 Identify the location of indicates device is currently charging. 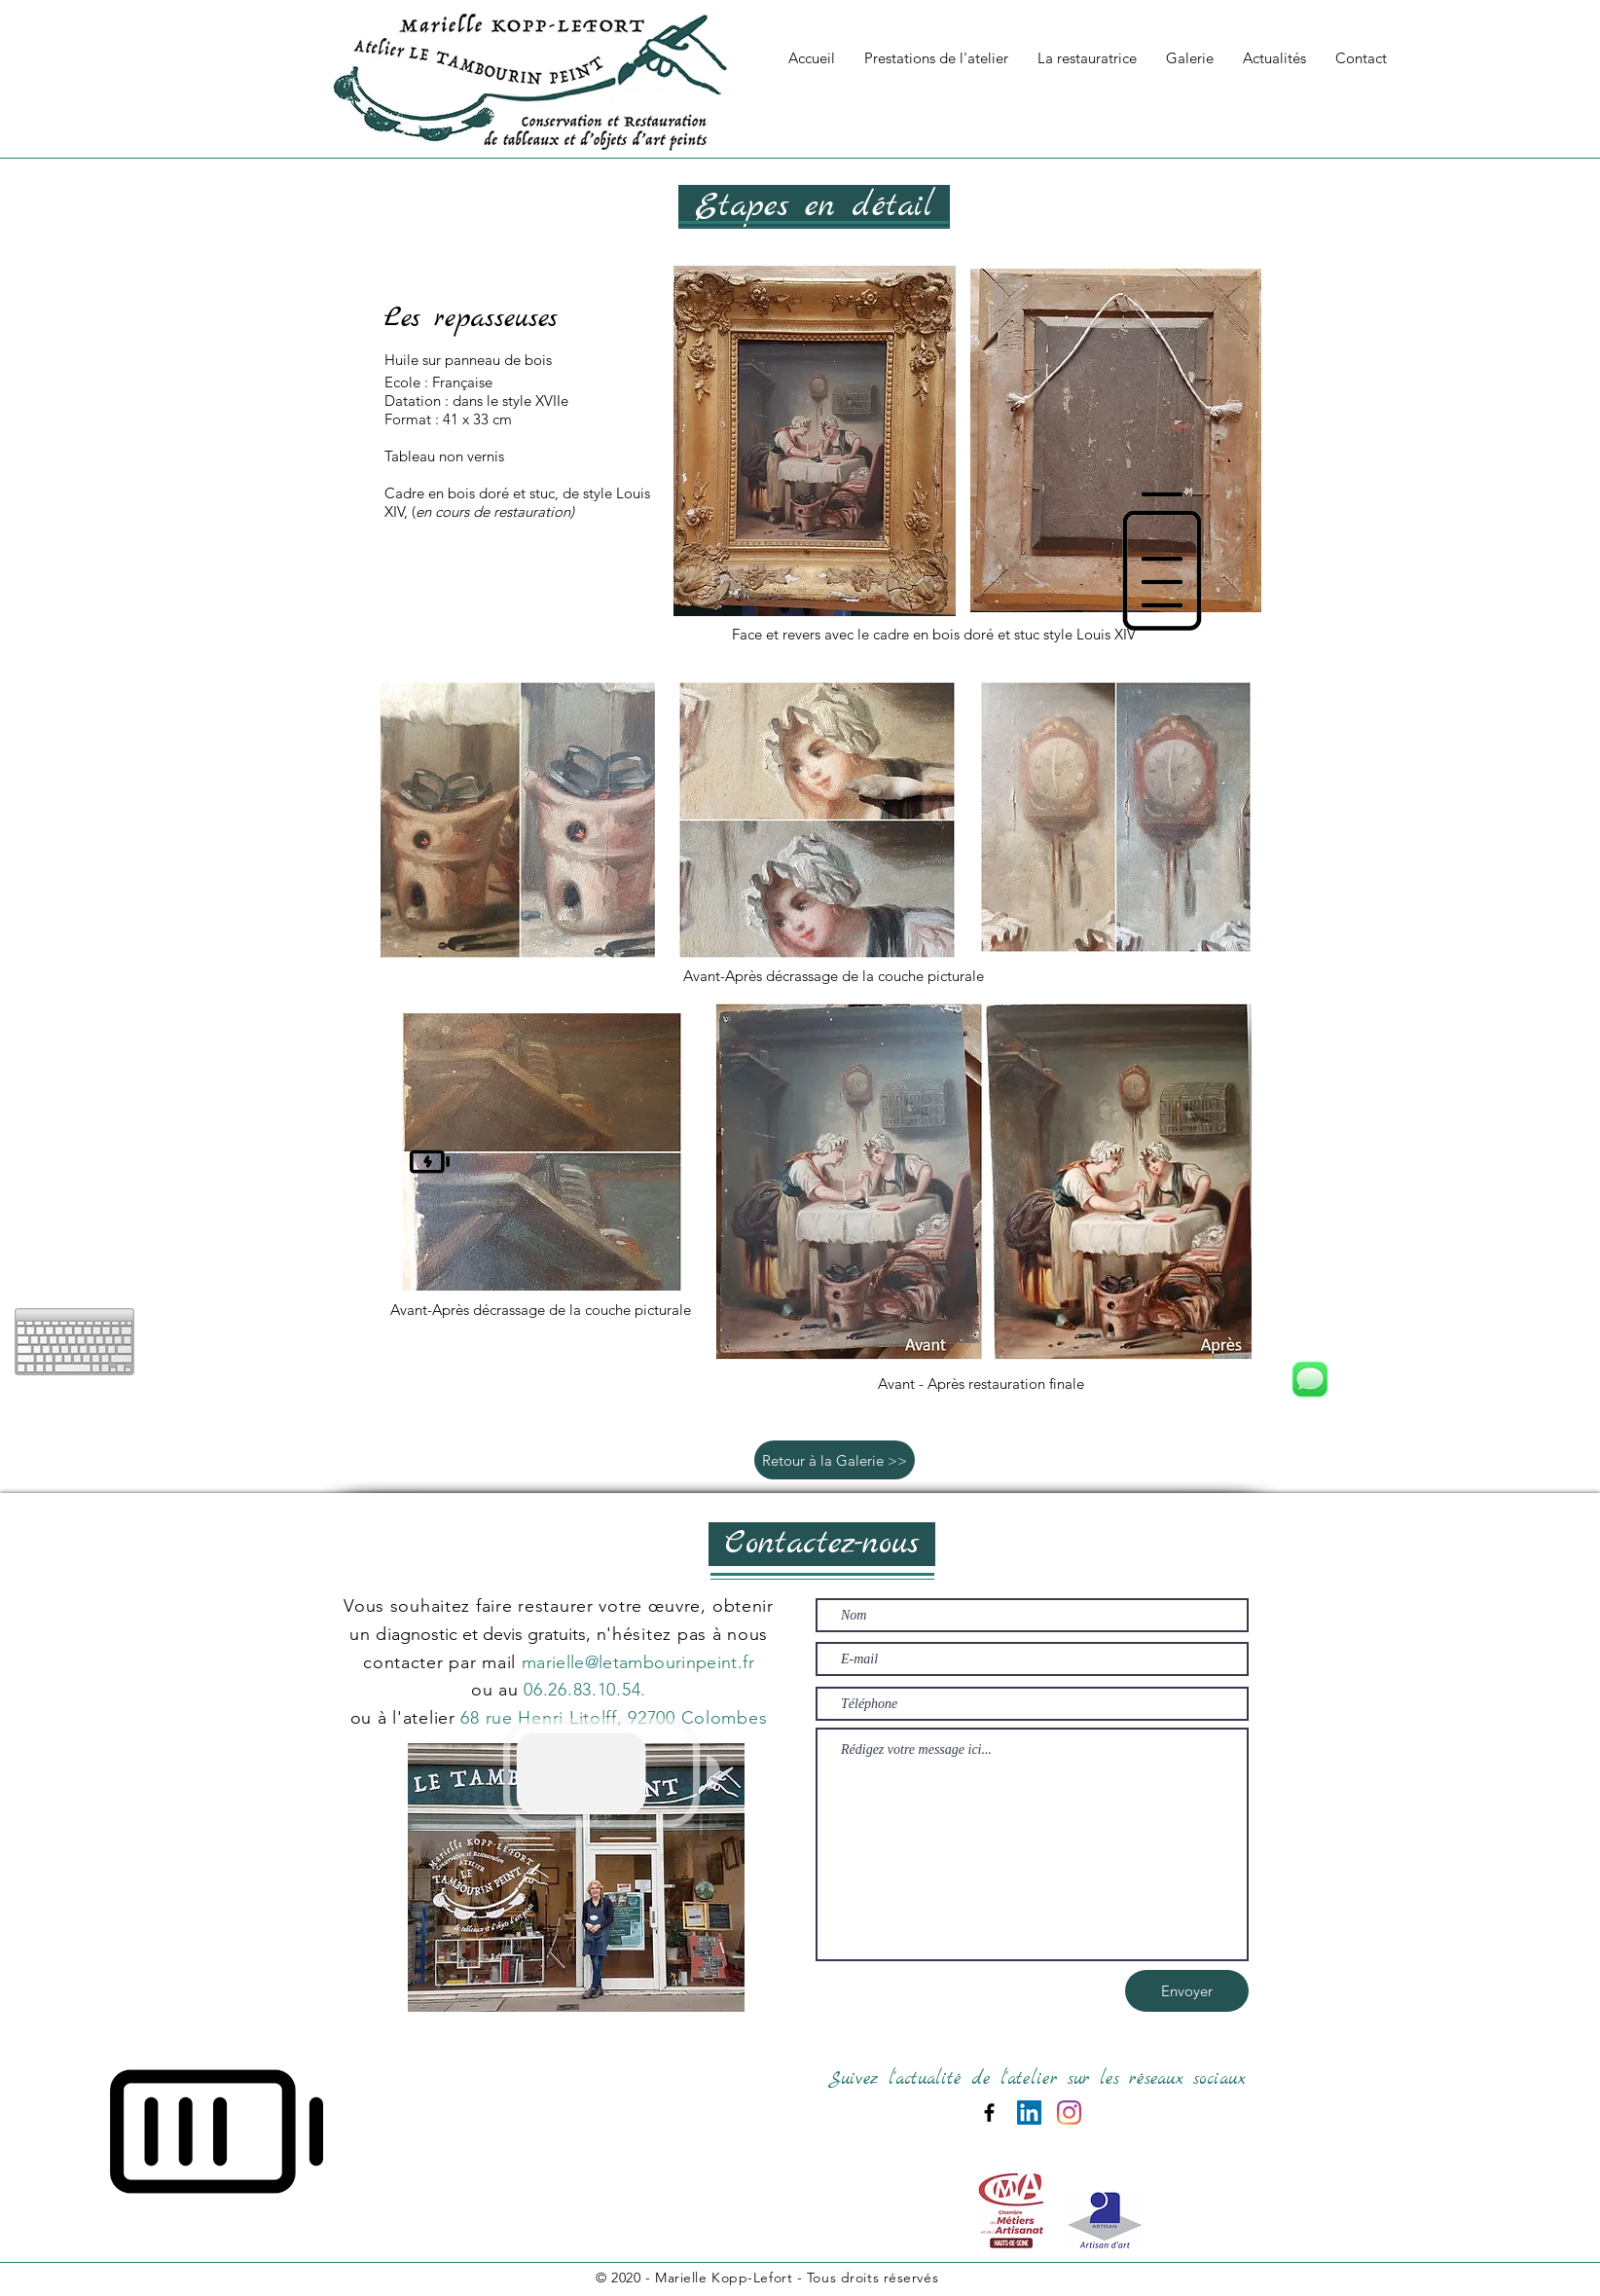
(429, 1161).